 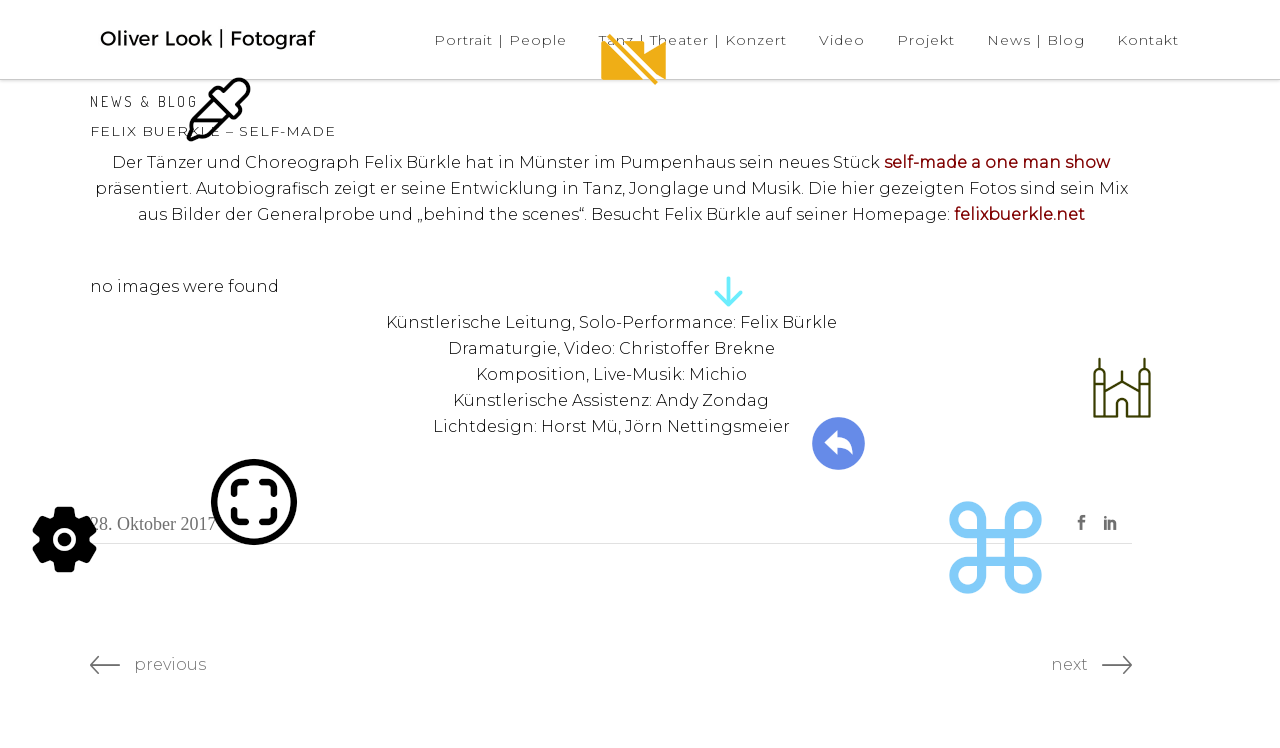 What do you see at coordinates (1122, 389) in the screenshot?
I see `locate nearby synagogues` at bounding box center [1122, 389].